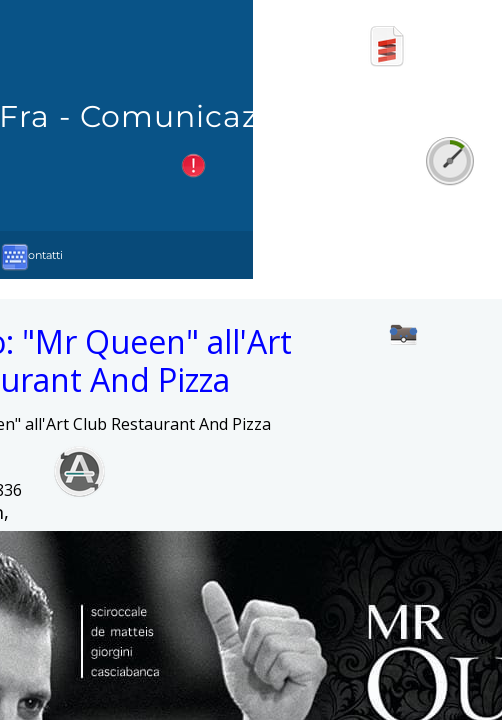 The height and width of the screenshot is (720, 502). Describe the element at coordinates (15, 257) in the screenshot. I see `access keyboard and input method settings` at that location.